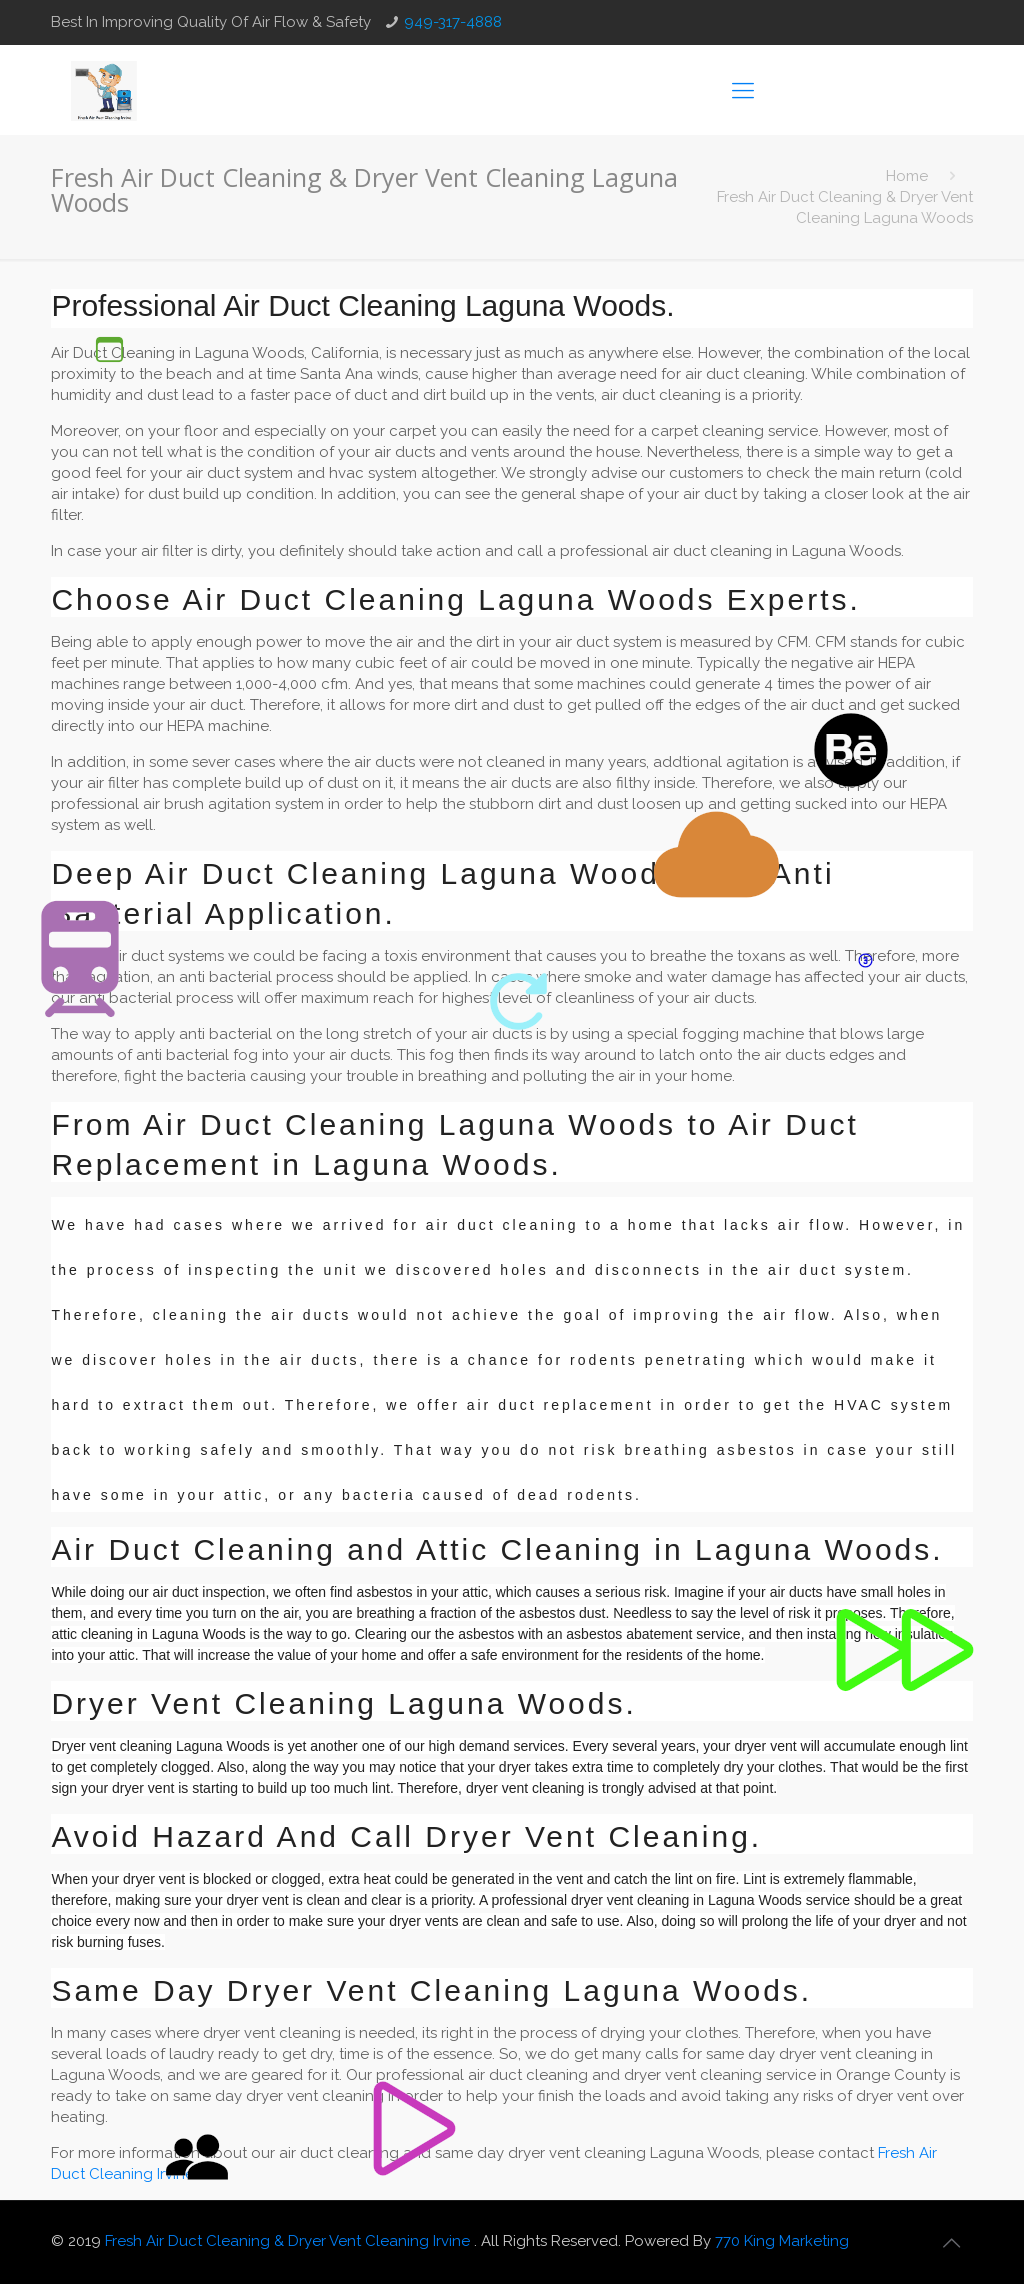  What do you see at coordinates (905, 1650) in the screenshot?
I see `skip to the next track` at bounding box center [905, 1650].